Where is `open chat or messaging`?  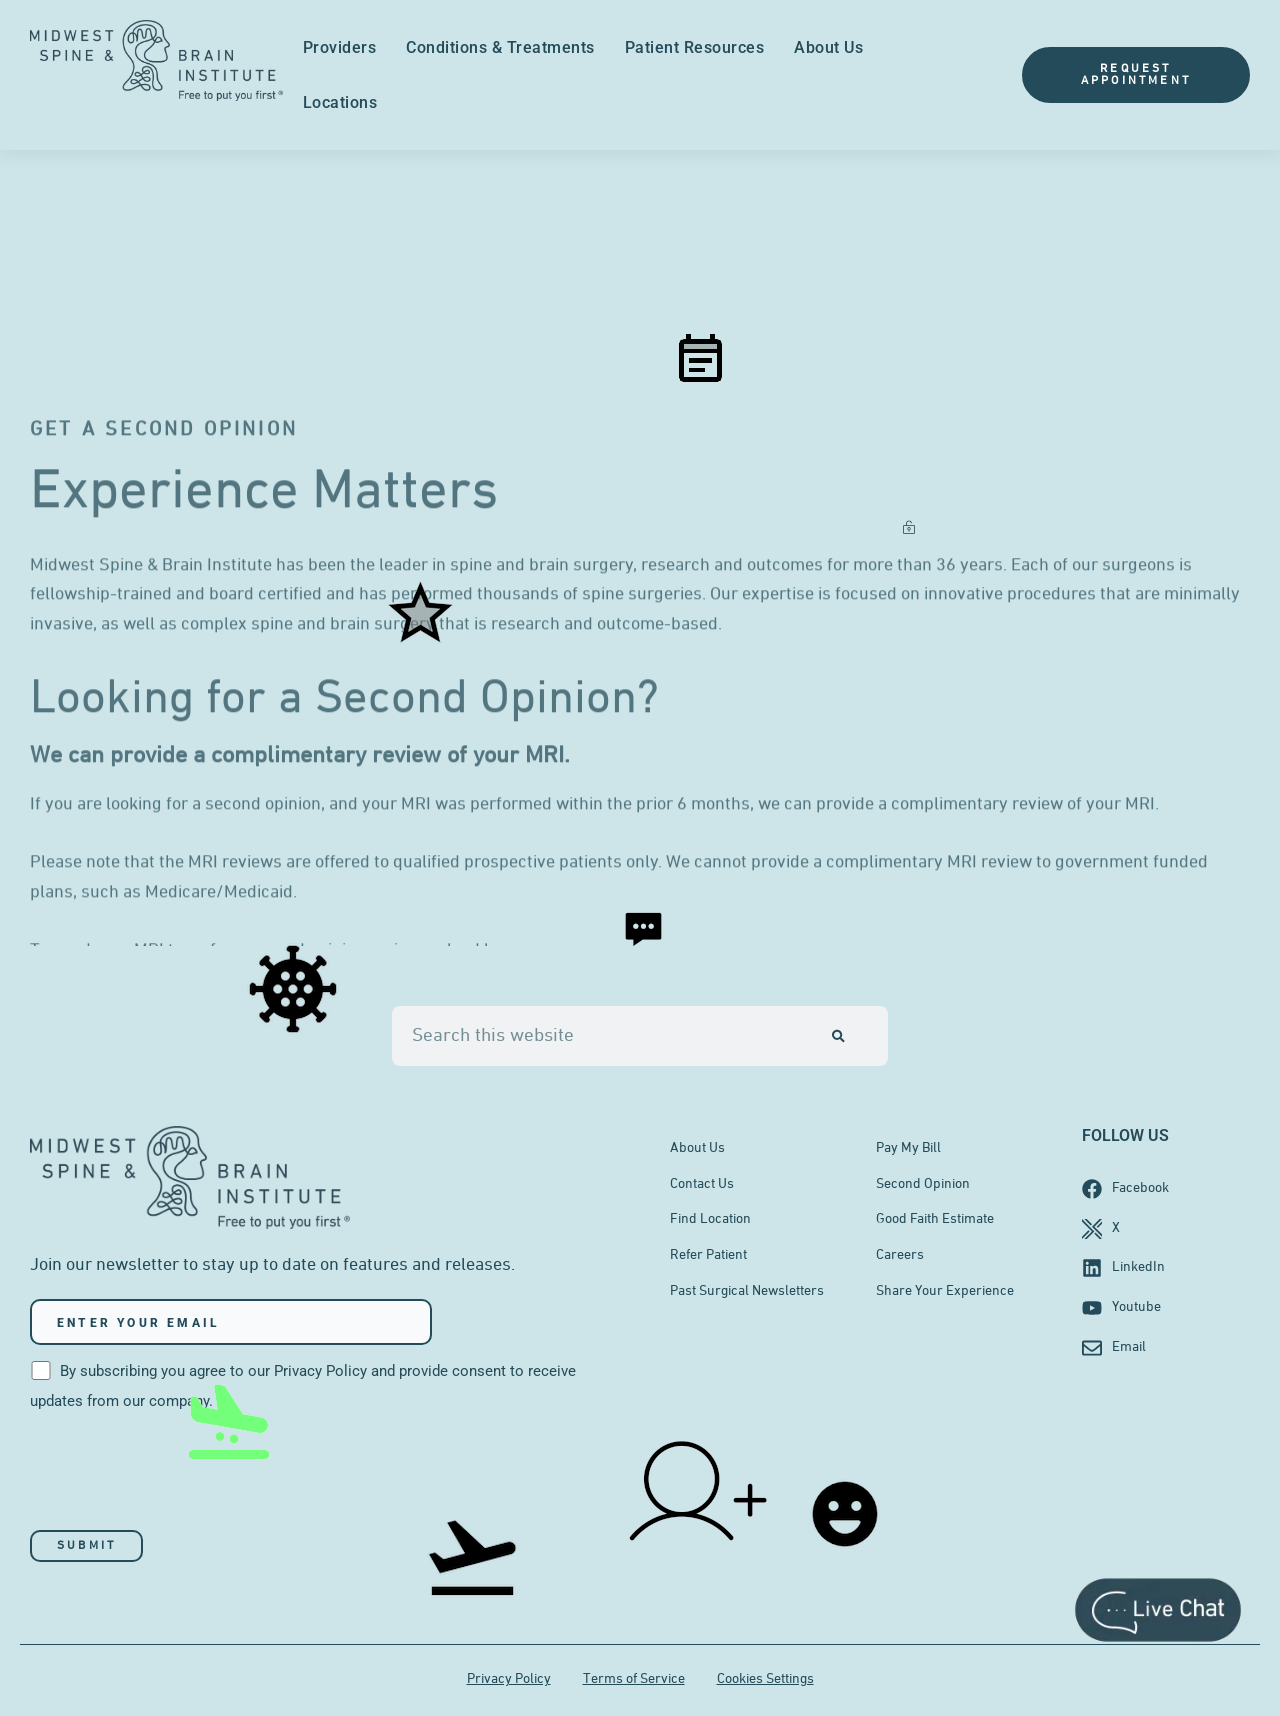 open chat or messaging is located at coordinates (643, 929).